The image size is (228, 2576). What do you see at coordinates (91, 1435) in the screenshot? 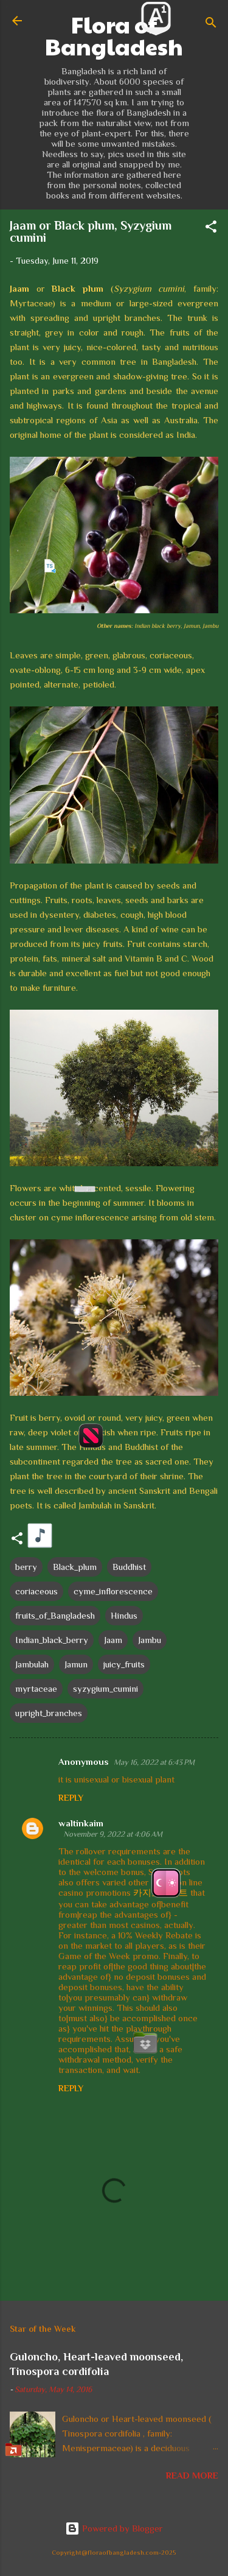
I see `open the Apple News app` at bounding box center [91, 1435].